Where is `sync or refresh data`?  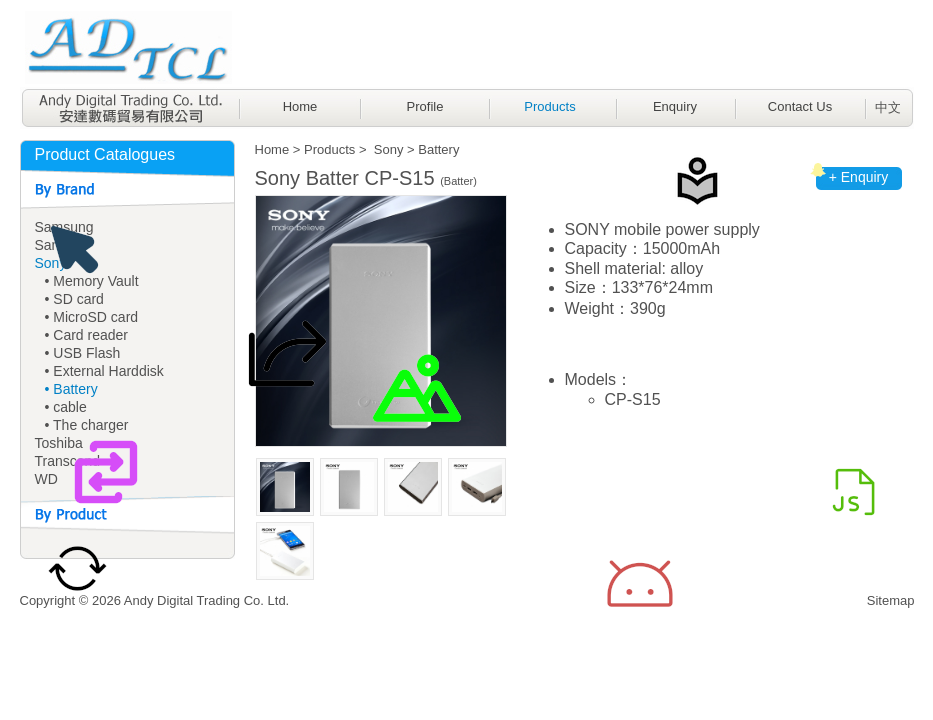 sync or refresh data is located at coordinates (77, 568).